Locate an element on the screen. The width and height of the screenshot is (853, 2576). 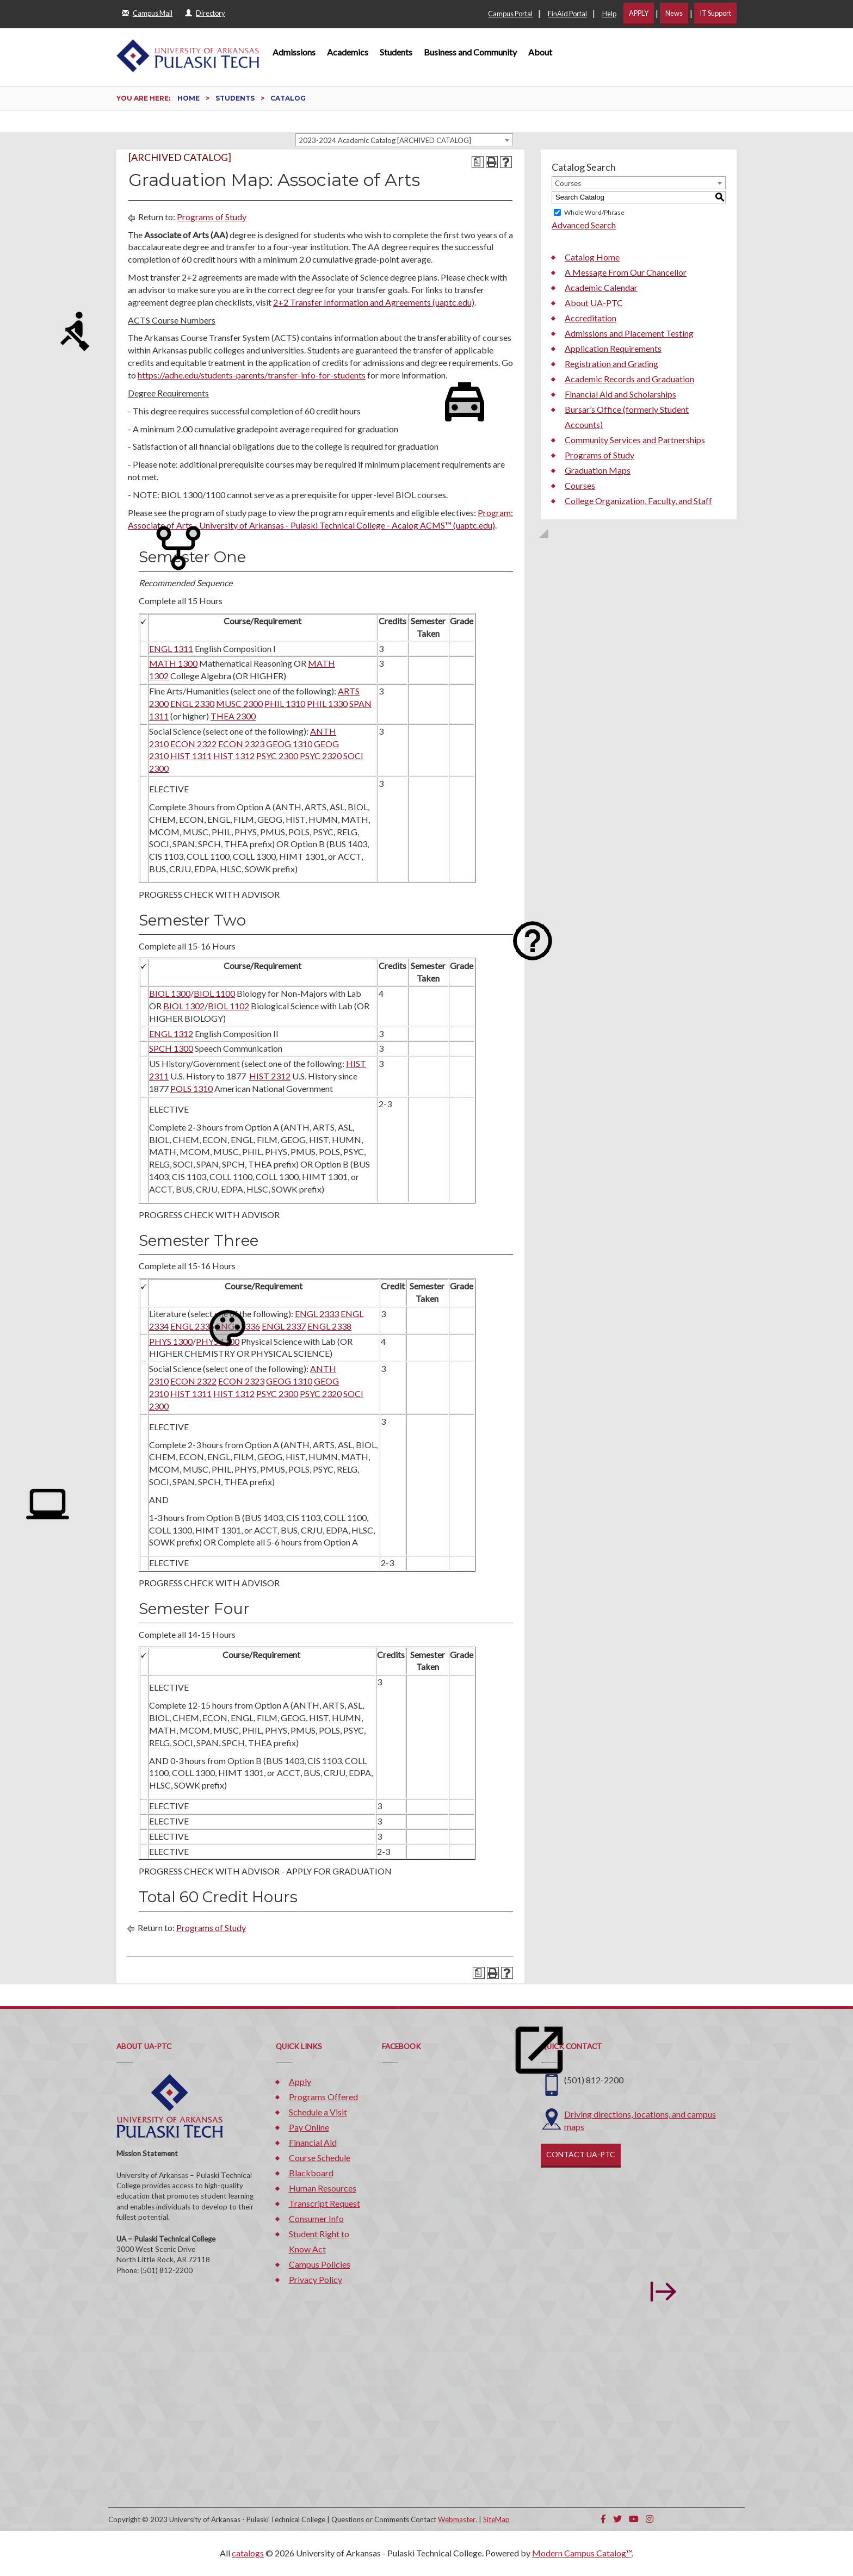
create a new branch in version control is located at coordinates (178, 548).